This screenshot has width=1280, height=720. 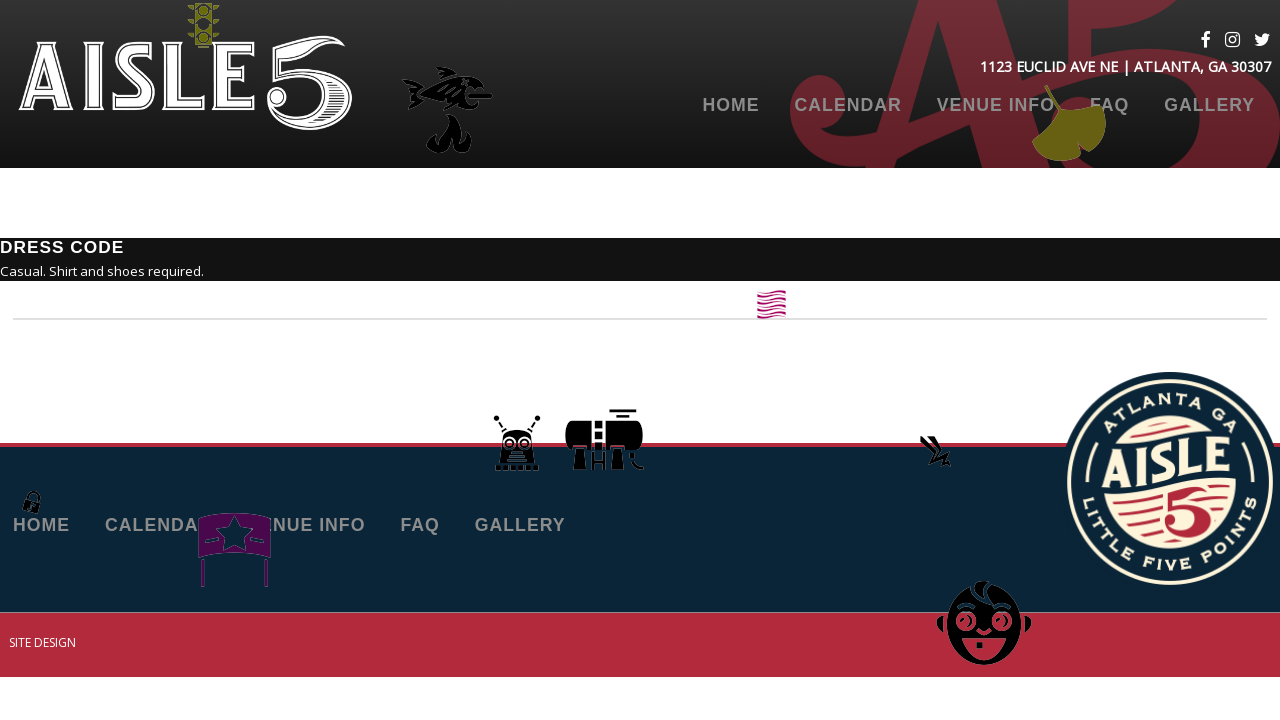 What do you see at coordinates (604, 430) in the screenshot?
I see `view fuel tank status or capacity` at bounding box center [604, 430].